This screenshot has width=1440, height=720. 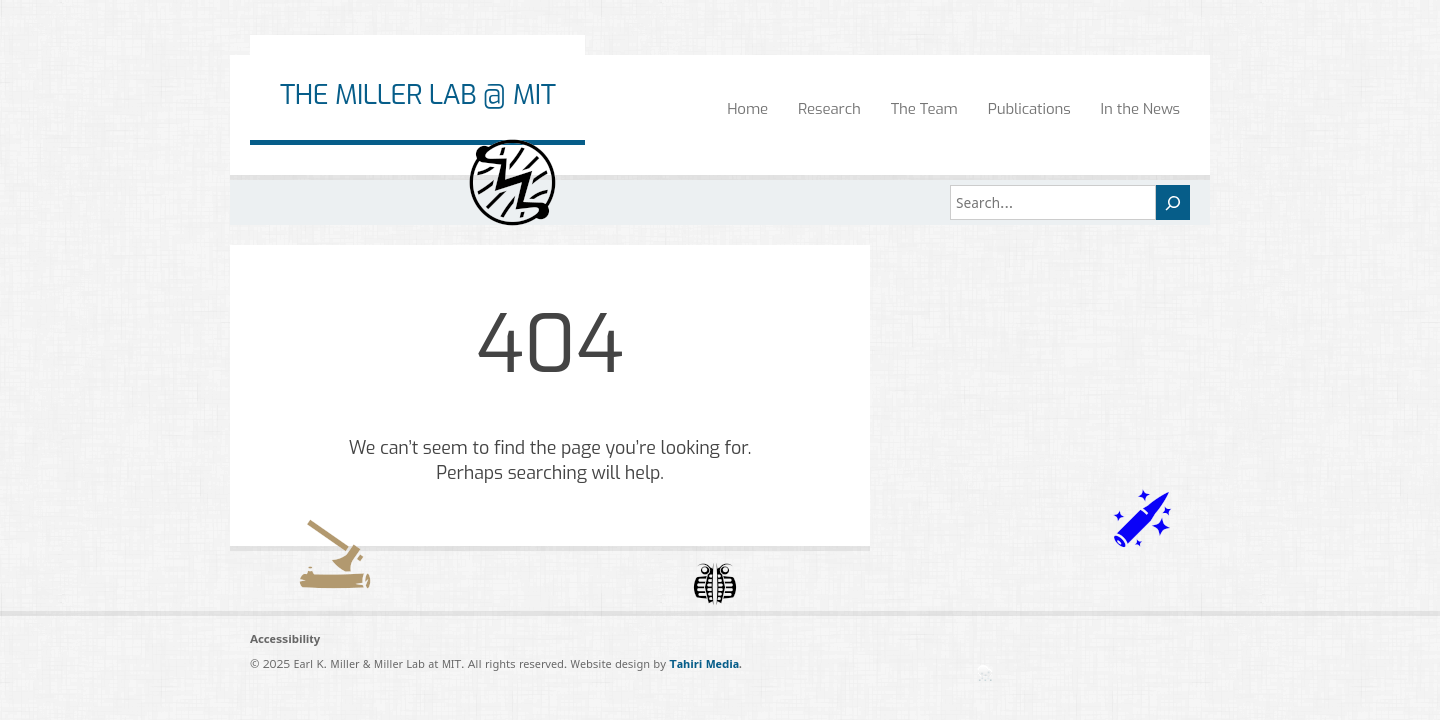 What do you see at coordinates (715, 584) in the screenshot?
I see `decorative tribal or ethnic design element` at bounding box center [715, 584].